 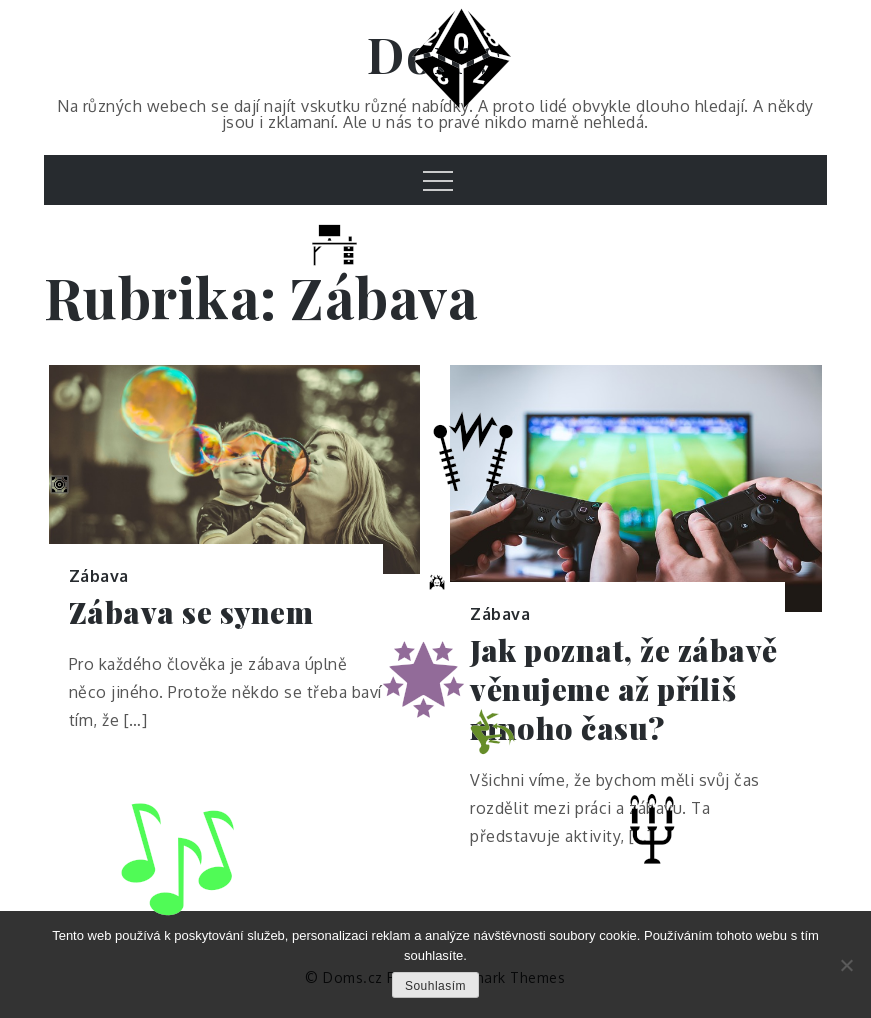 I want to click on pyromaniac character class or trait indicator, so click(x=437, y=582).